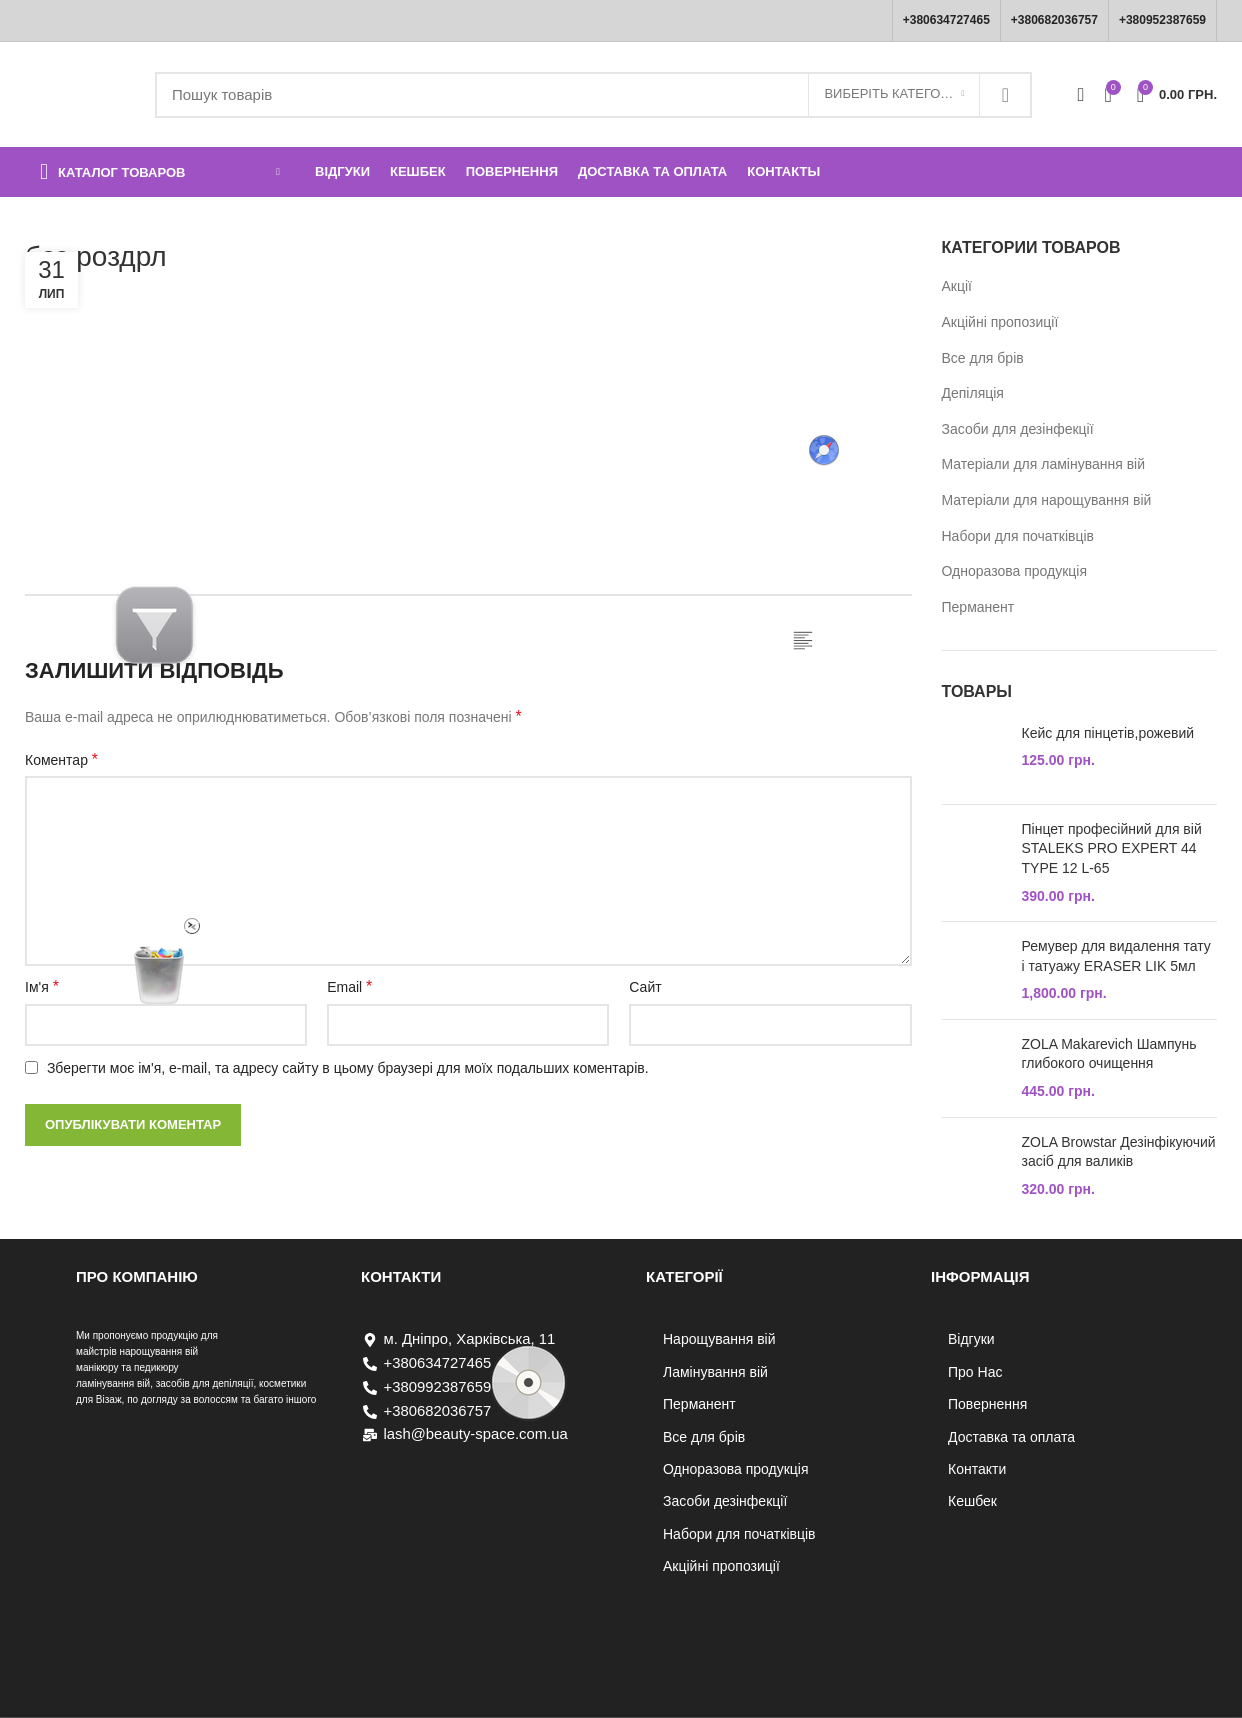 The width and height of the screenshot is (1242, 1718). What do you see at coordinates (154, 626) in the screenshot?
I see `access display filter settings` at bounding box center [154, 626].